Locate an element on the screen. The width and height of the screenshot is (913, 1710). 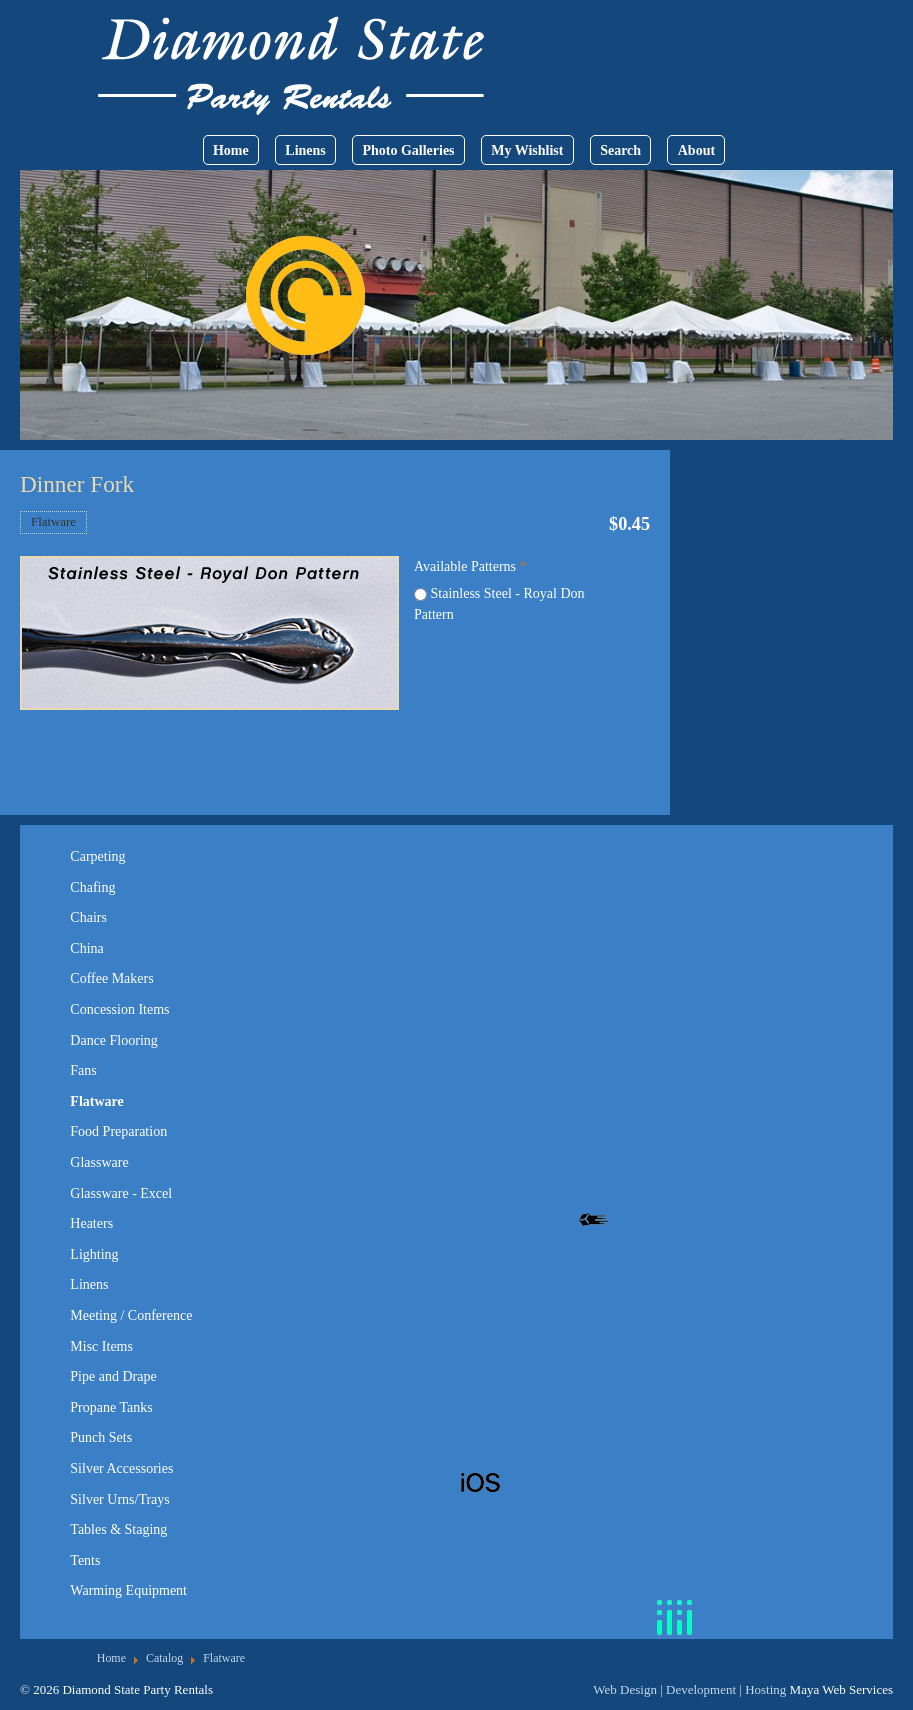
open pocket casts app is located at coordinates (305, 295).